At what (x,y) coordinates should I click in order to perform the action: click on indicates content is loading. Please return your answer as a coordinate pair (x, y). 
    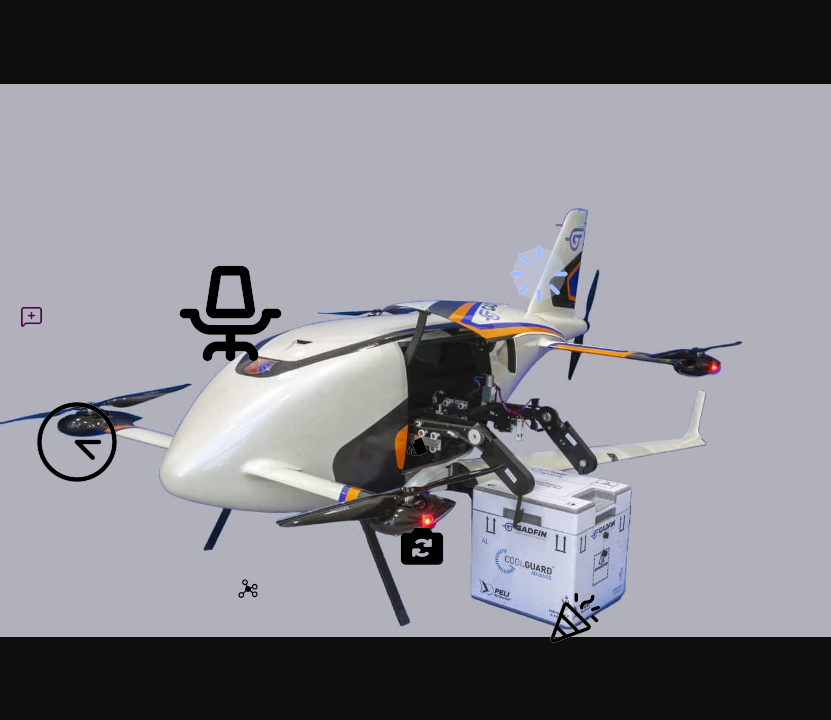
    Looking at the image, I should click on (539, 274).